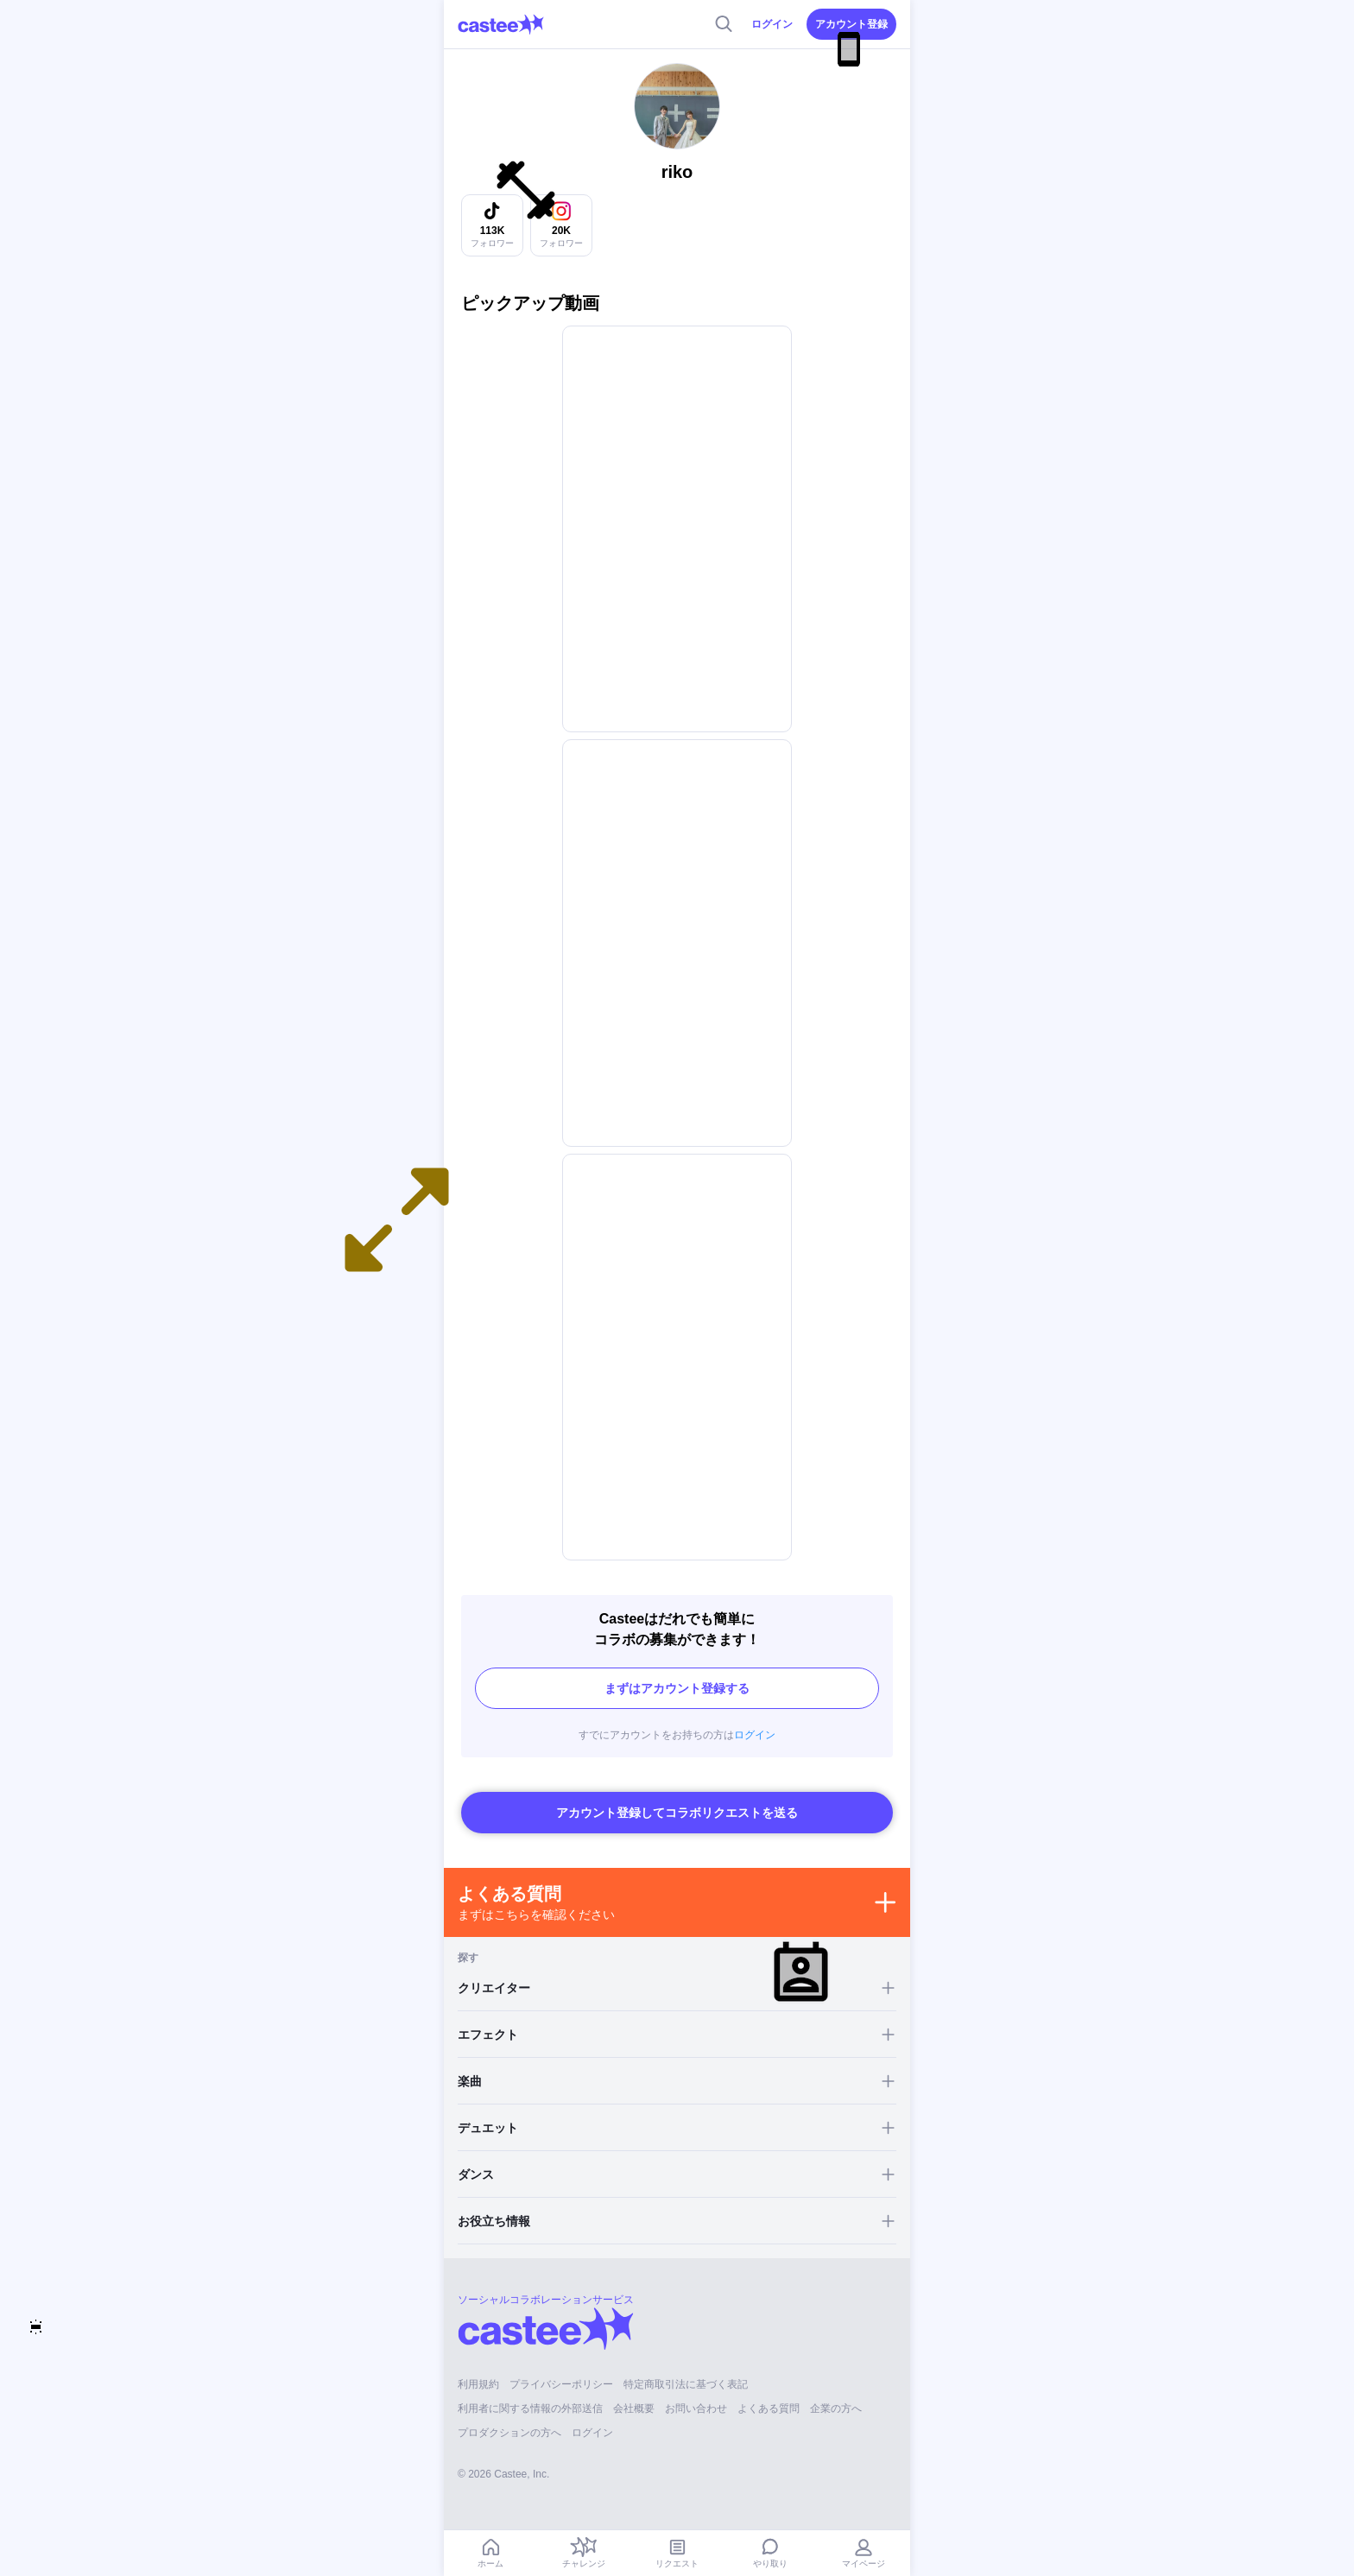  What do you see at coordinates (849, 49) in the screenshot?
I see `set this device as your primary phone` at bounding box center [849, 49].